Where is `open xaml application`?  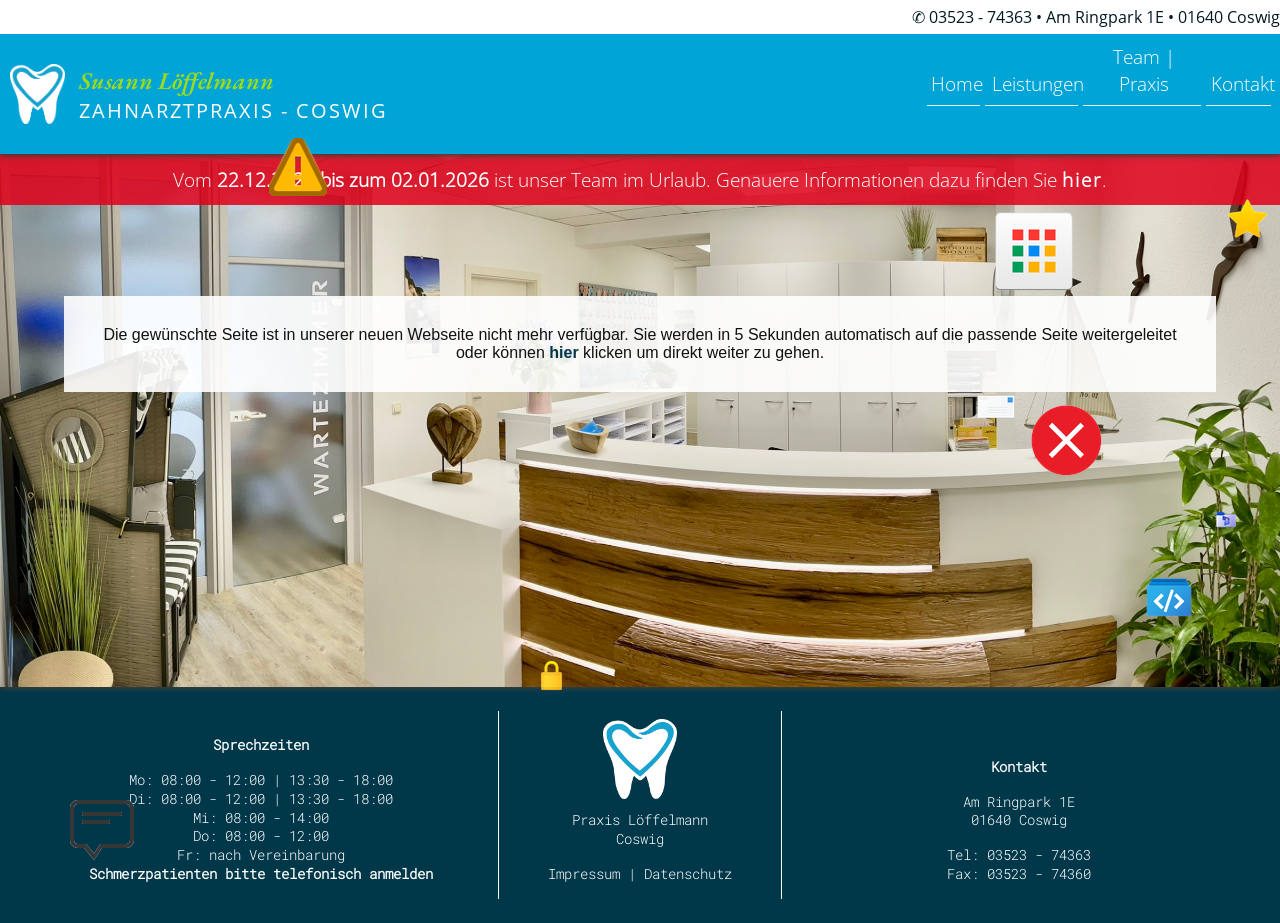
open xaml application is located at coordinates (1169, 598).